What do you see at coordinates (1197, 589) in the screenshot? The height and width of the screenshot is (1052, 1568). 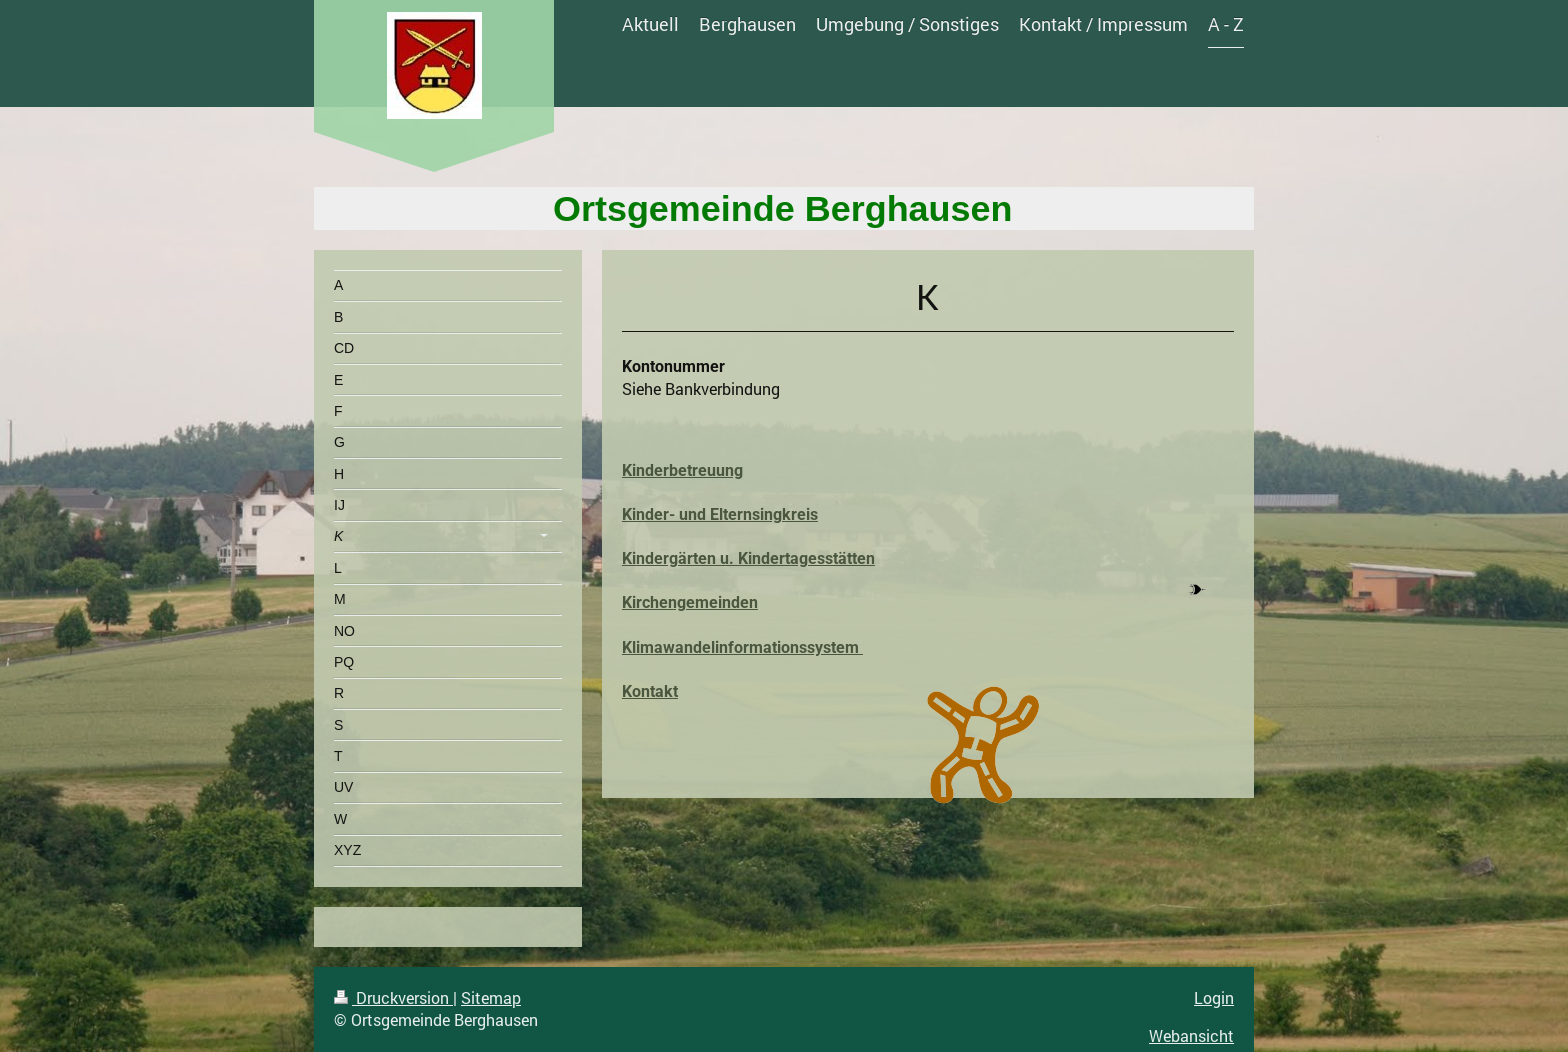 I see `XNOR logic gate symbol in circuit design tool` at bounding box center [1197, 589].